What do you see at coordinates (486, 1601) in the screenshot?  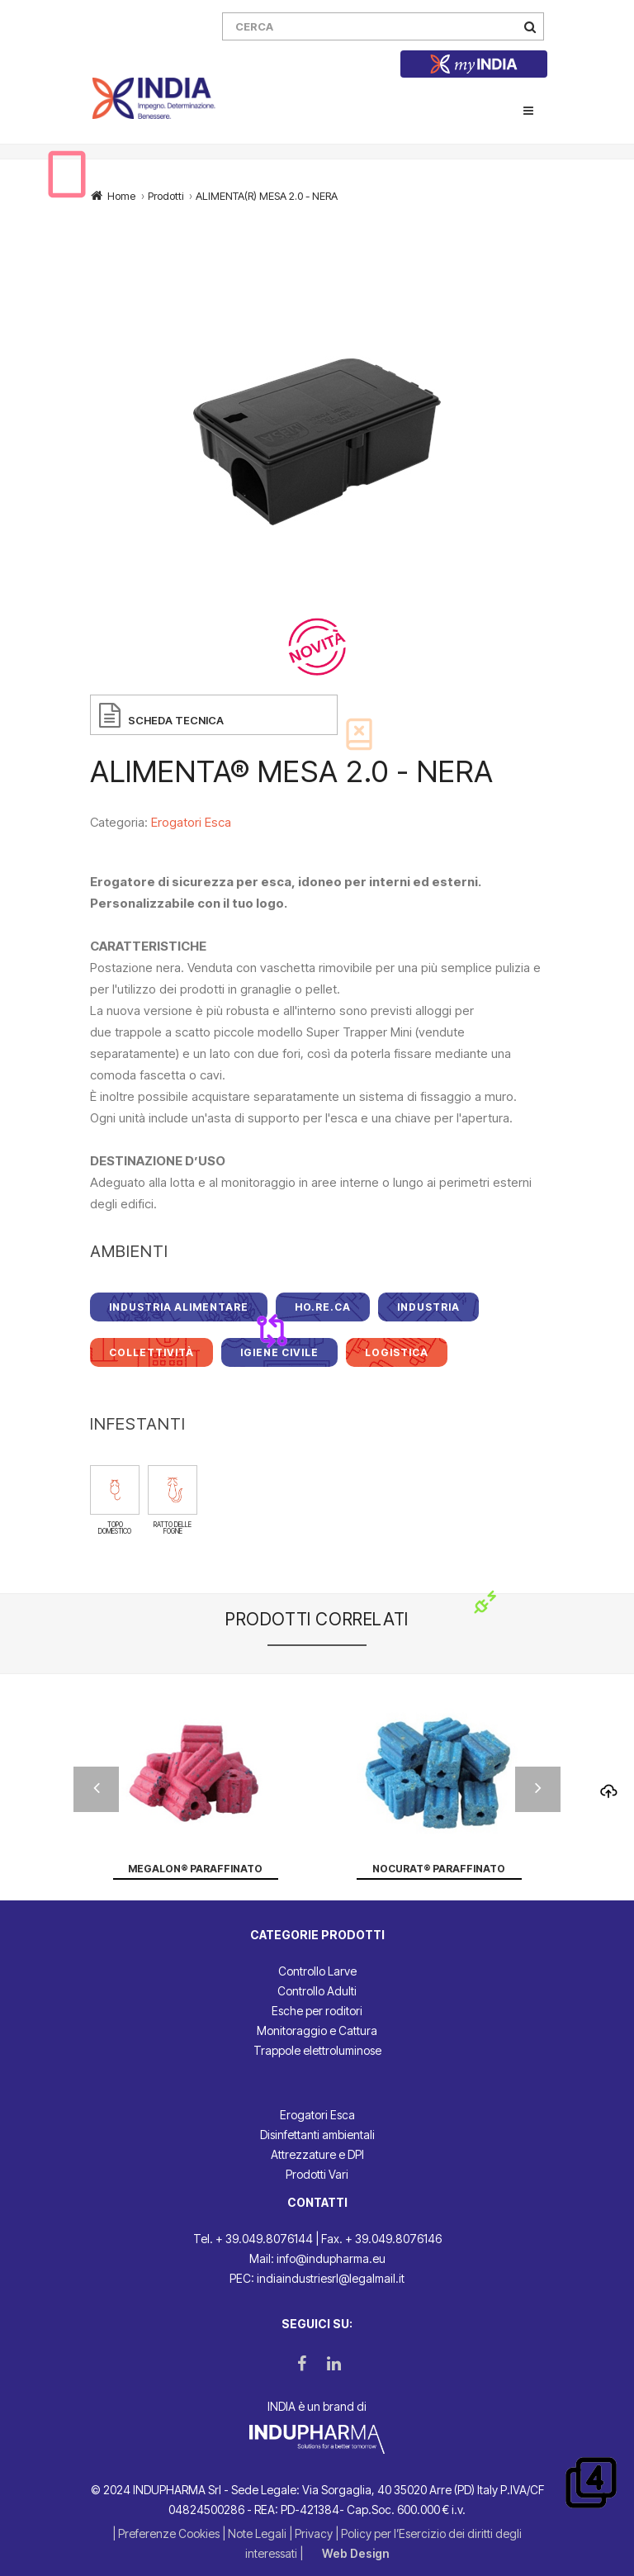 I see `charging or power connection active` at bounding box center [486, 1601].